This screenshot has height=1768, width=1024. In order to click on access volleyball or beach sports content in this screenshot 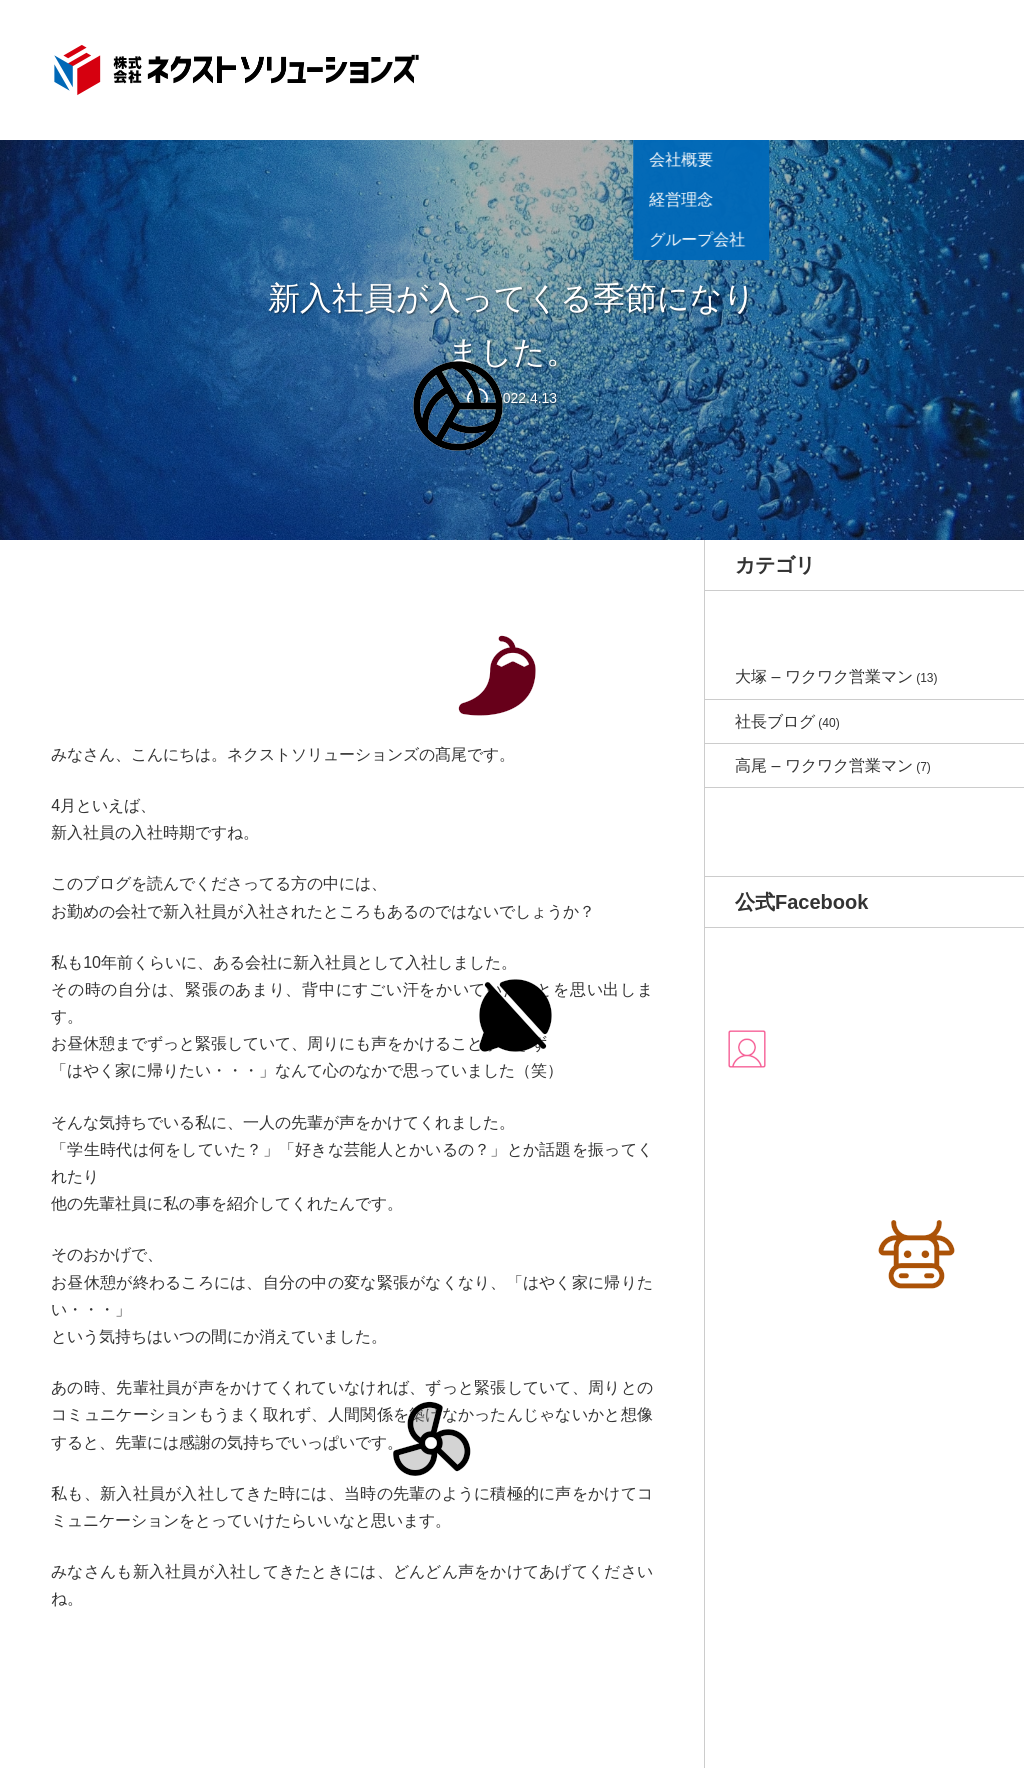, I will do `click(458, 406)`.